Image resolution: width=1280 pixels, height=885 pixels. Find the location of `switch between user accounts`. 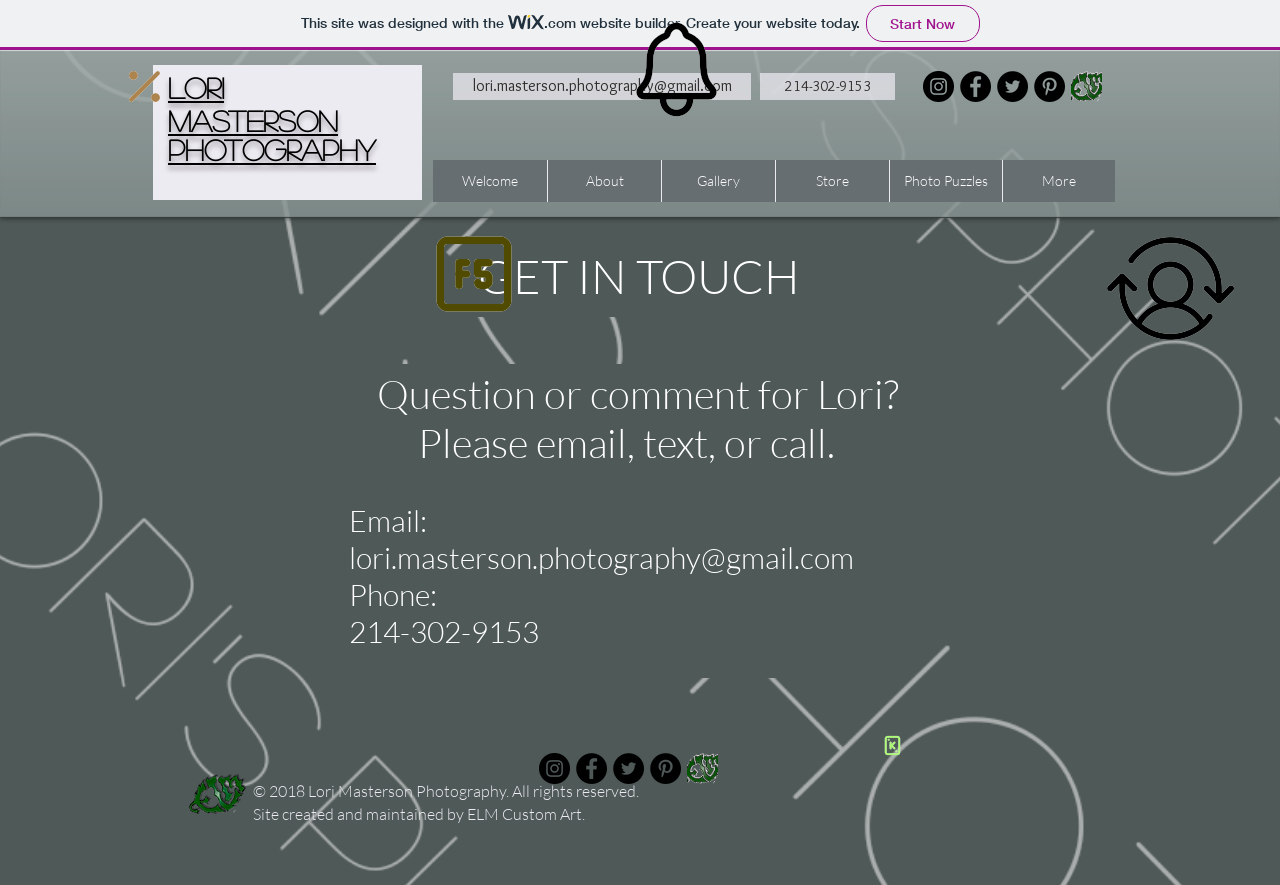

switch between user accounts is located at coordinates (1170, 288).